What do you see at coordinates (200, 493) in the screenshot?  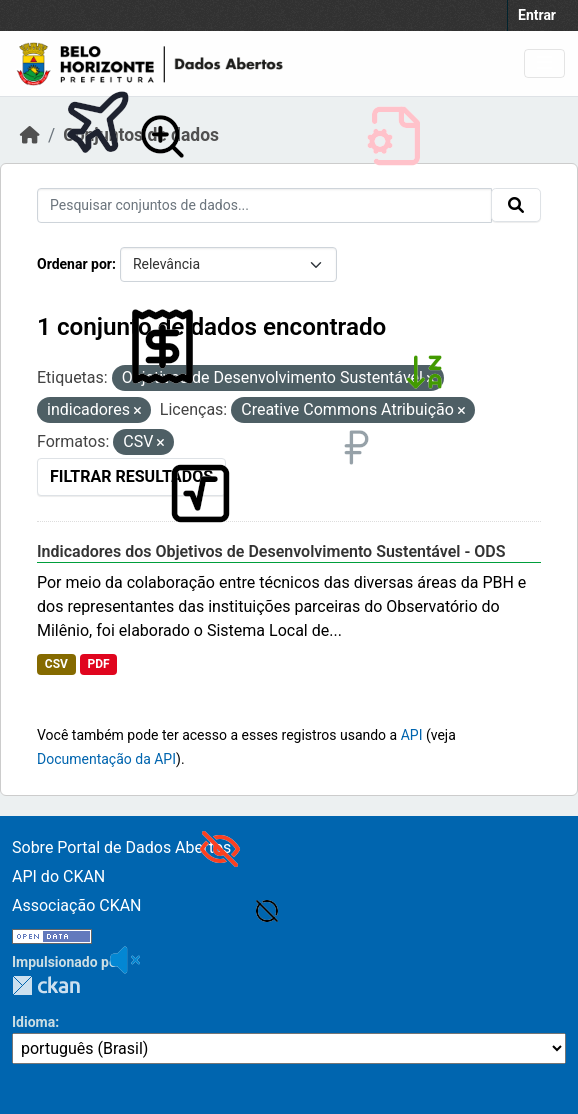 I see `access square root calculator function` at bounding box center [200, 493].